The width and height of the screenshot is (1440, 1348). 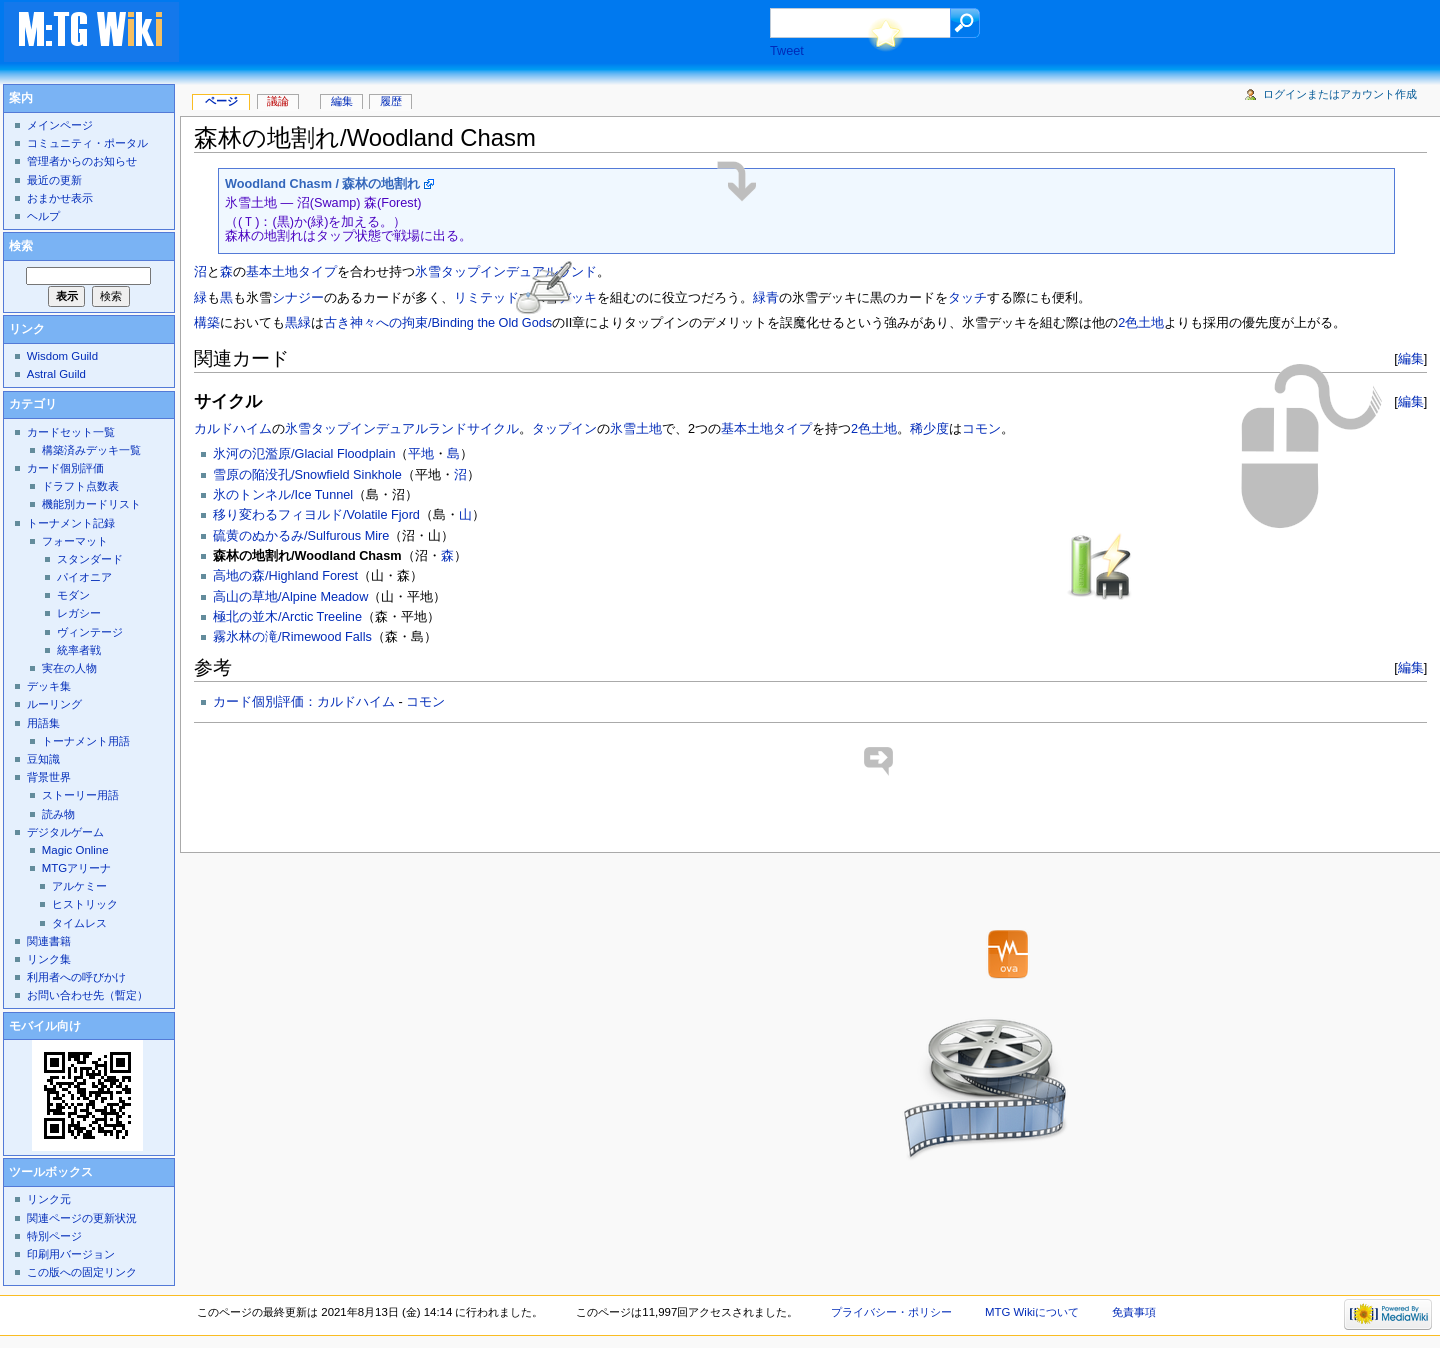 I want to click on indicates a new or recently added item, so click(x=885, y=35).